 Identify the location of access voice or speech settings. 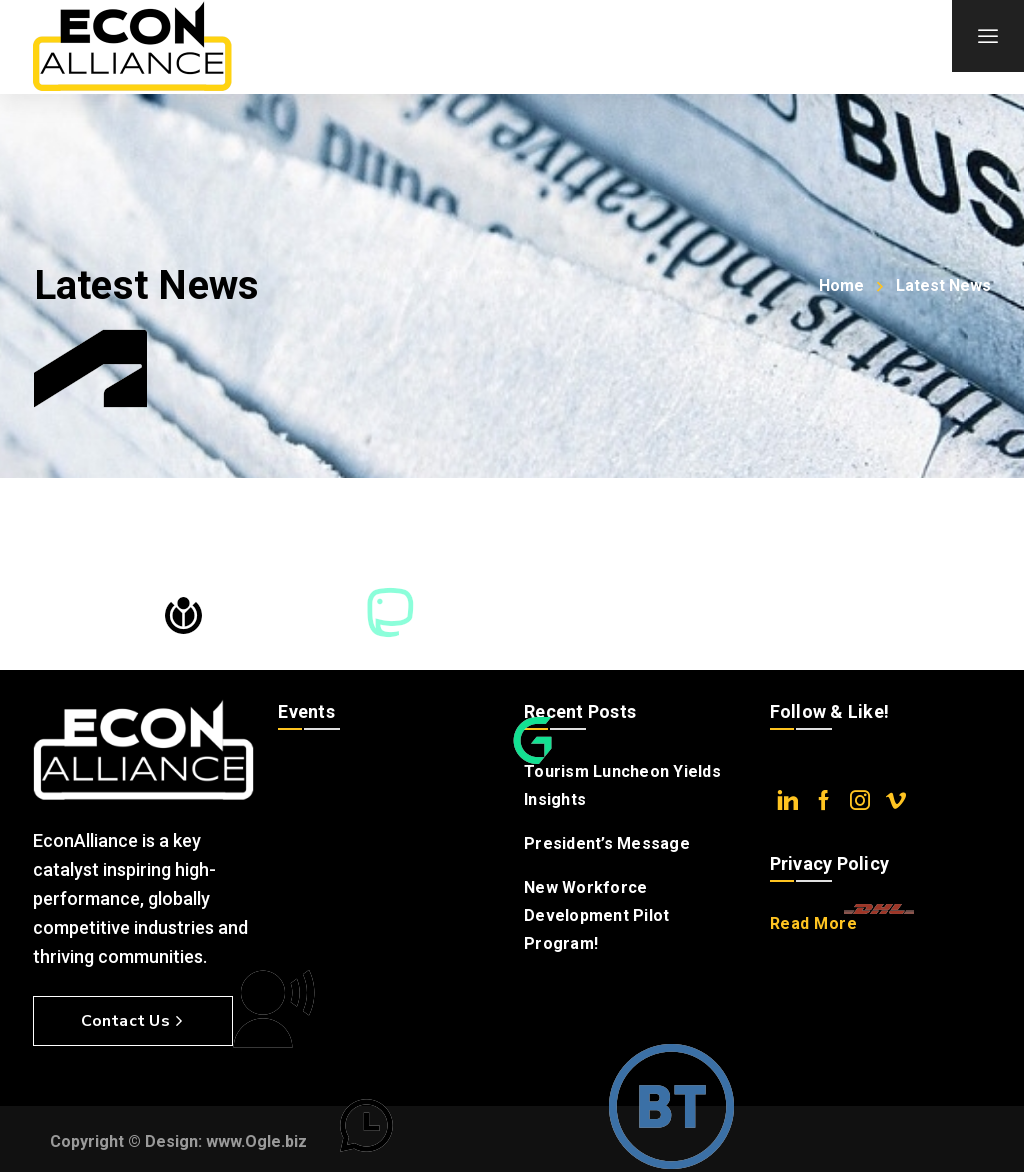
(274, 1011).